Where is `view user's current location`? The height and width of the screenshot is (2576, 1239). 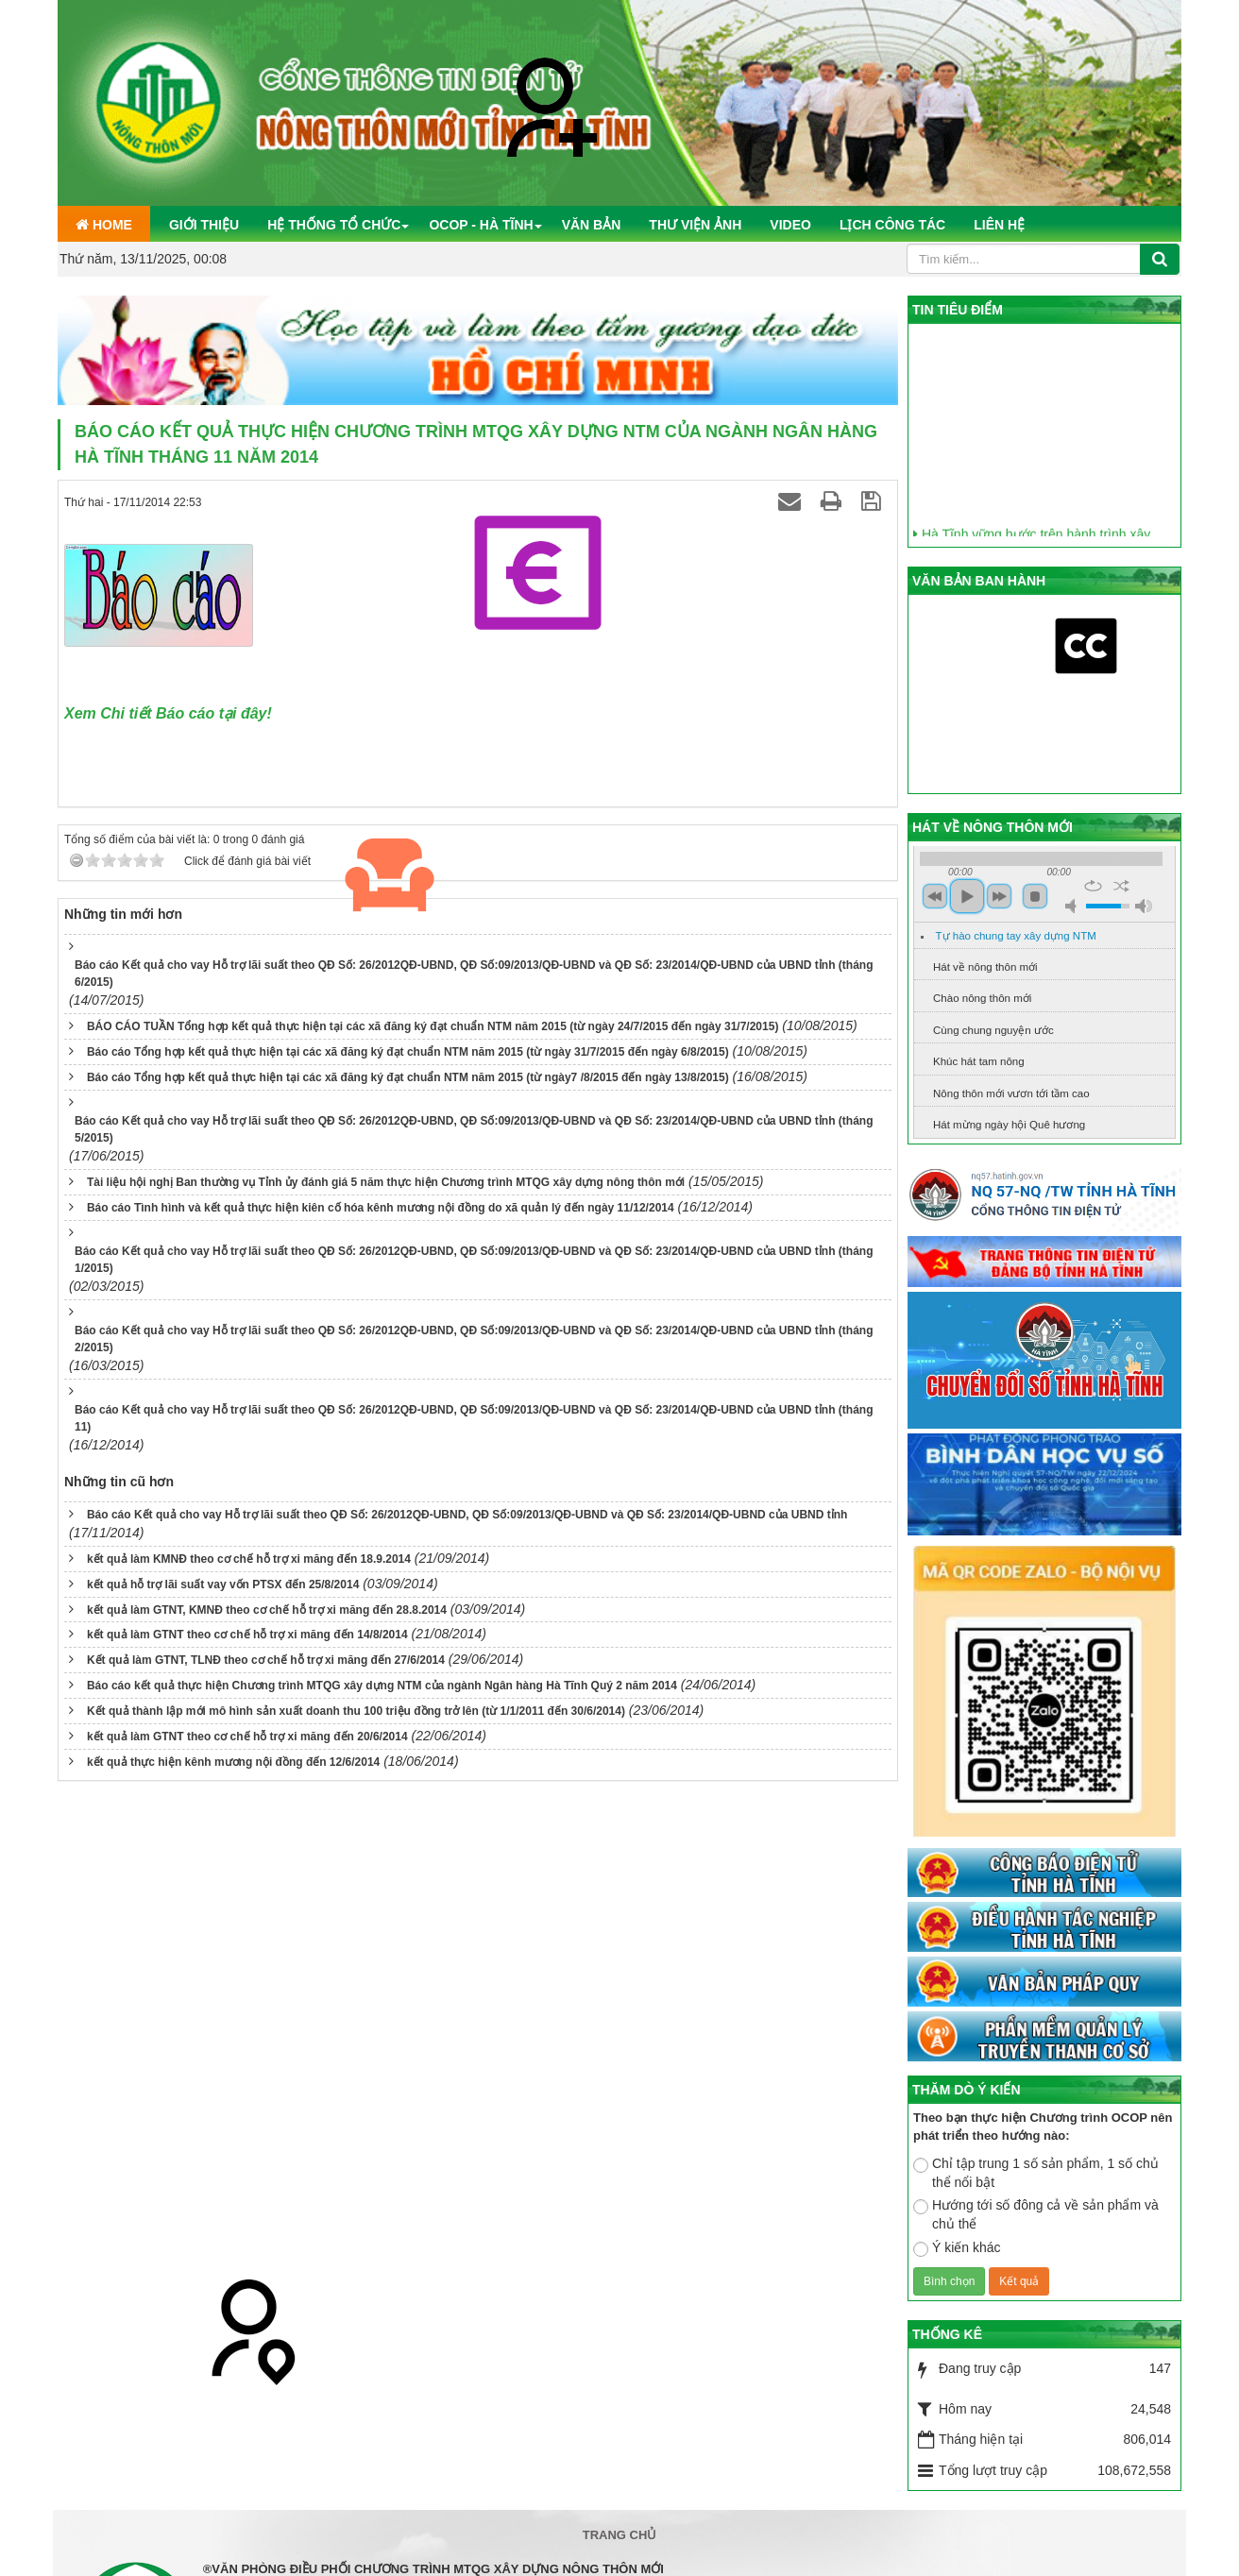
view user's current location is located at coordinates (248, 2330).